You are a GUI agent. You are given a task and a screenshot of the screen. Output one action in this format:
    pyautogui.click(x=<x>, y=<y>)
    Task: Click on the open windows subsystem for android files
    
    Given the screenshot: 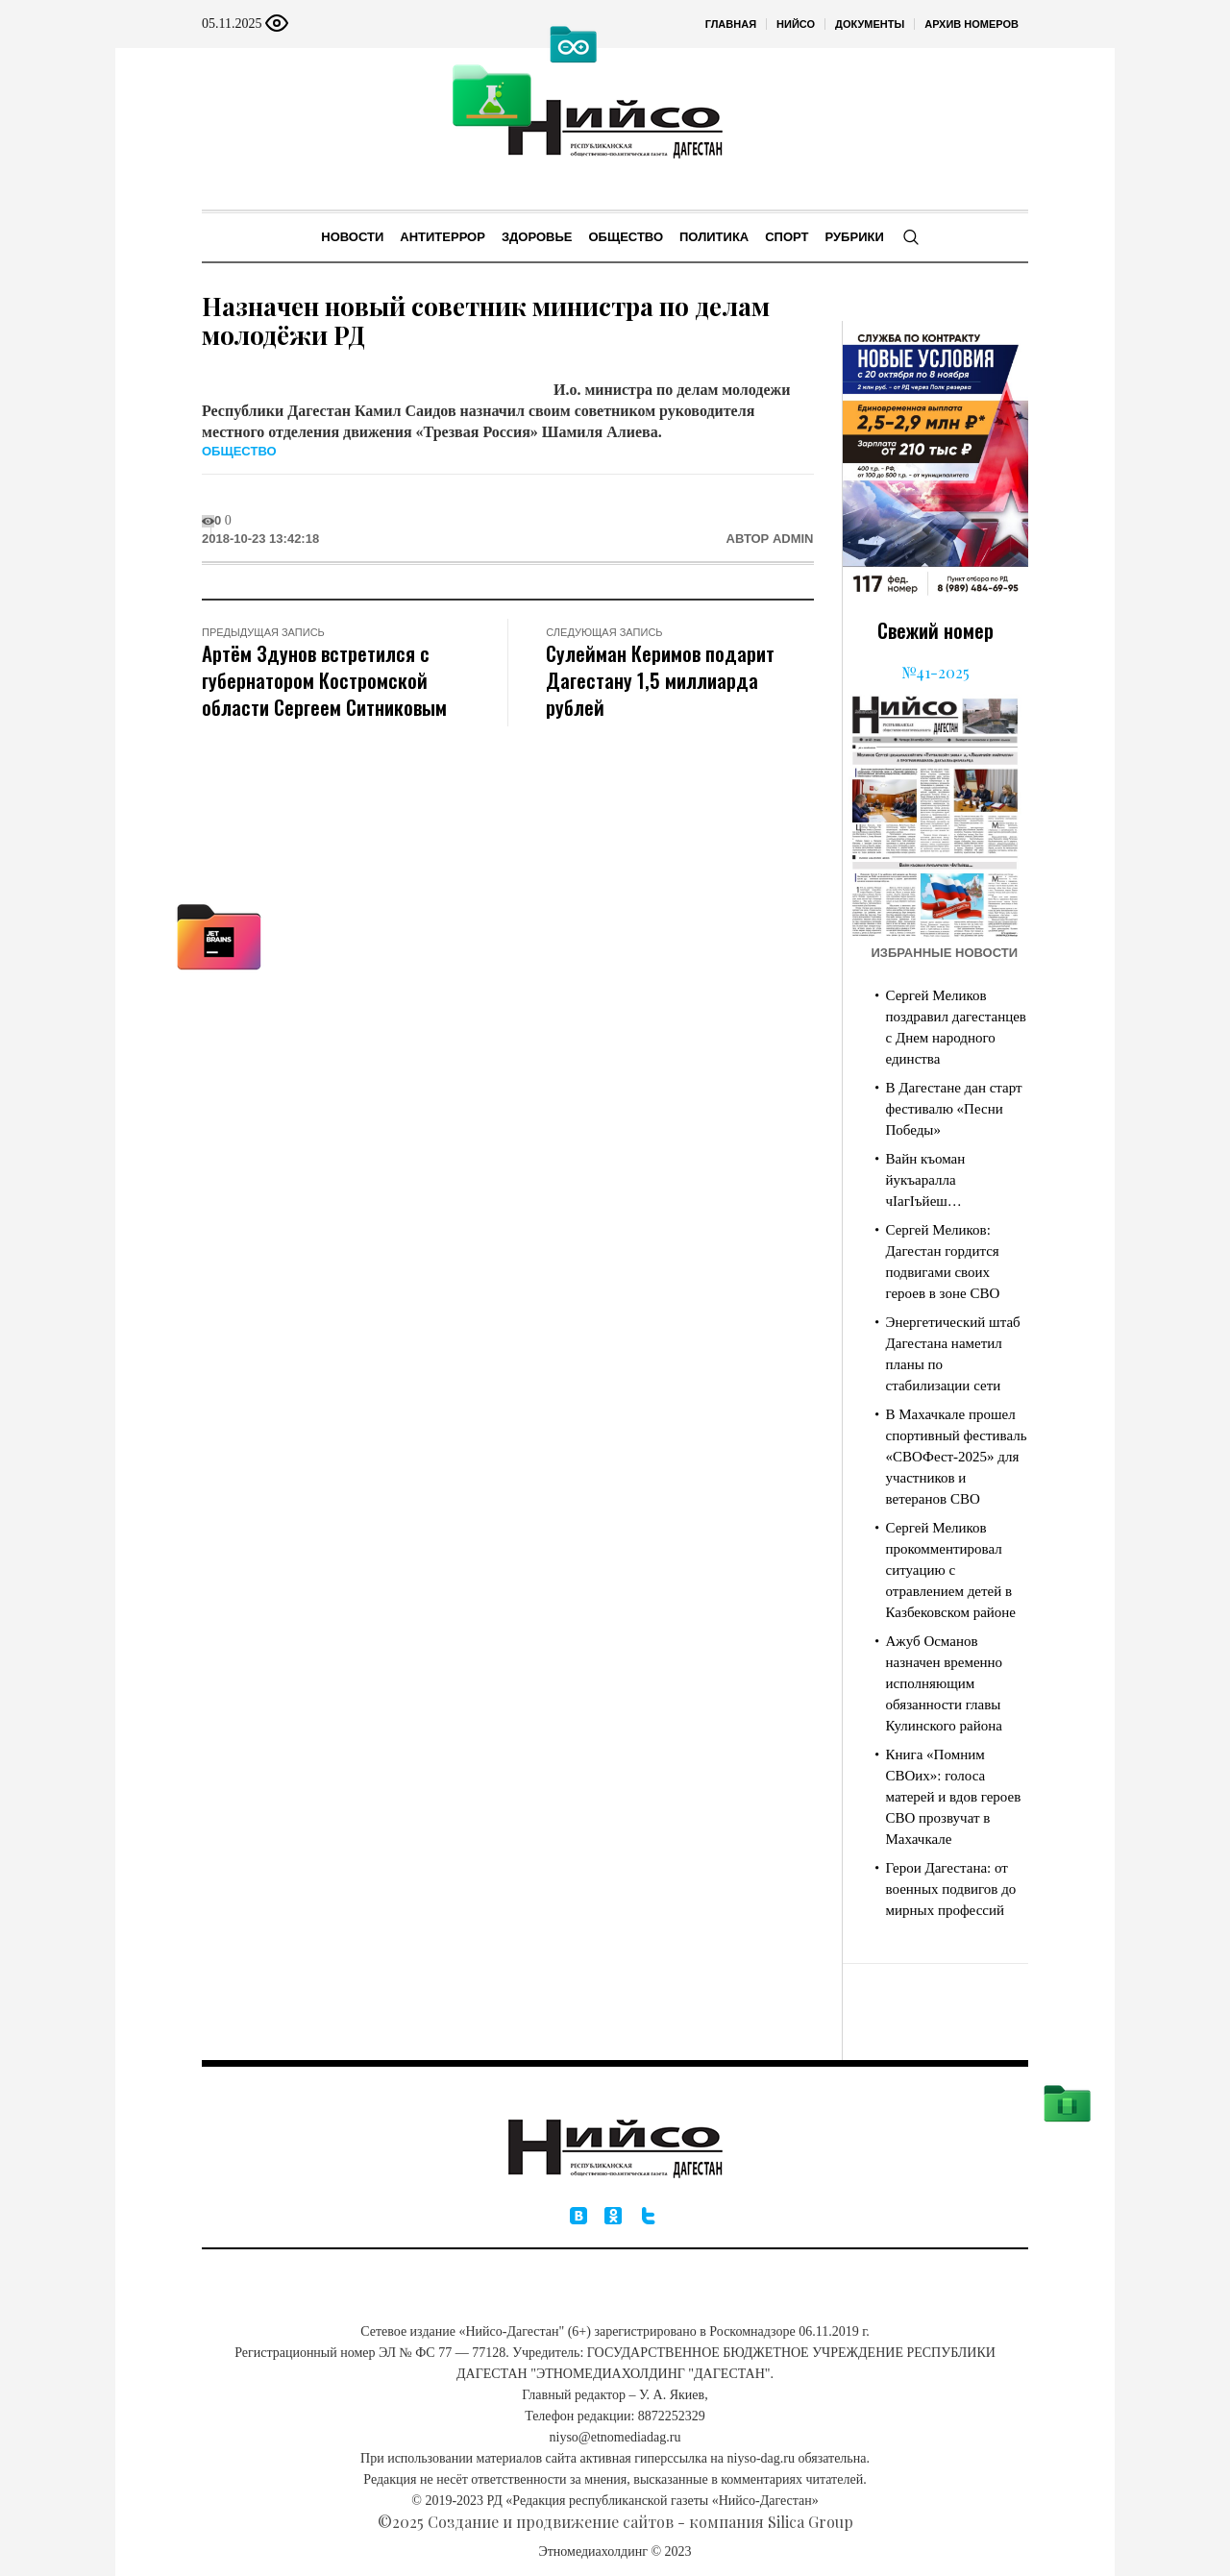 What is the action you would take?
    pyautogui.click(x=1067, y=2104)
    